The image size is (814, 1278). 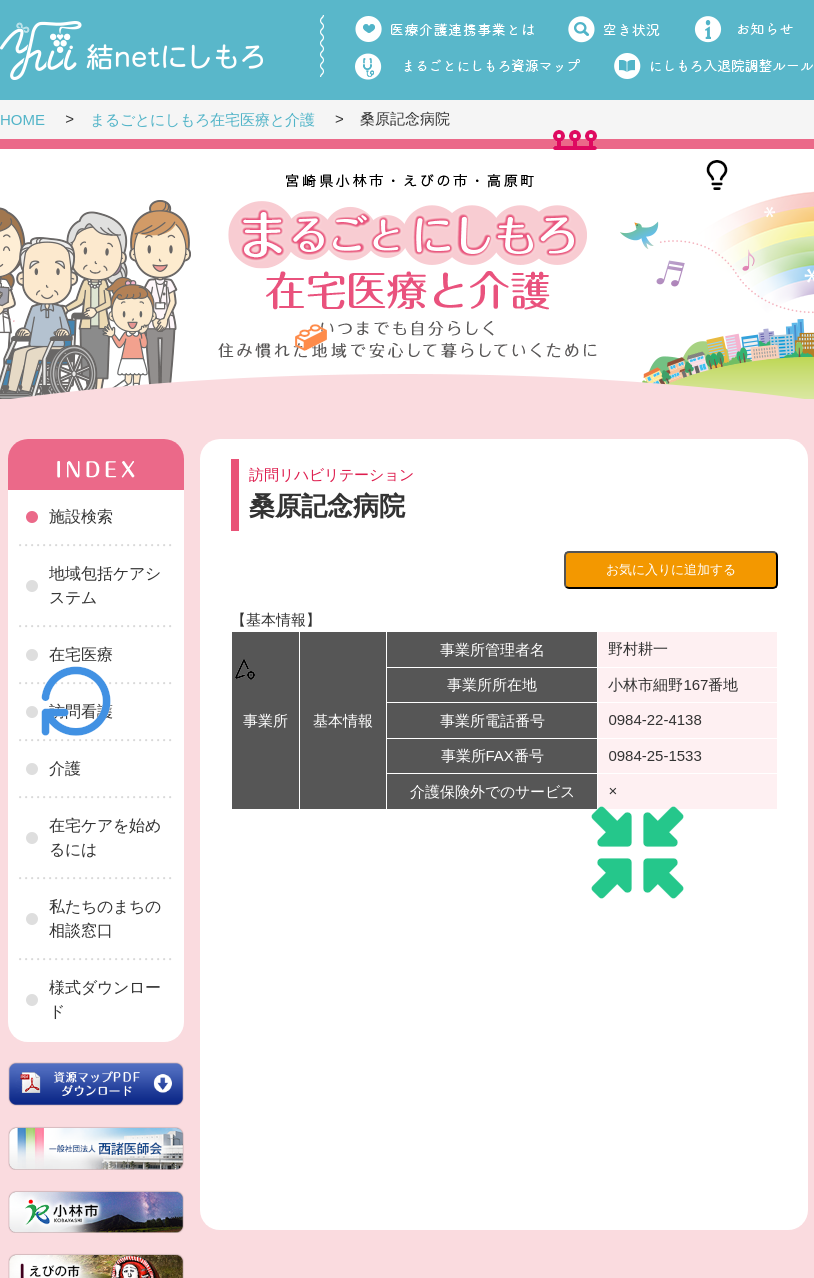 I want to click on view bus network topology, so click(x=575, y=140).